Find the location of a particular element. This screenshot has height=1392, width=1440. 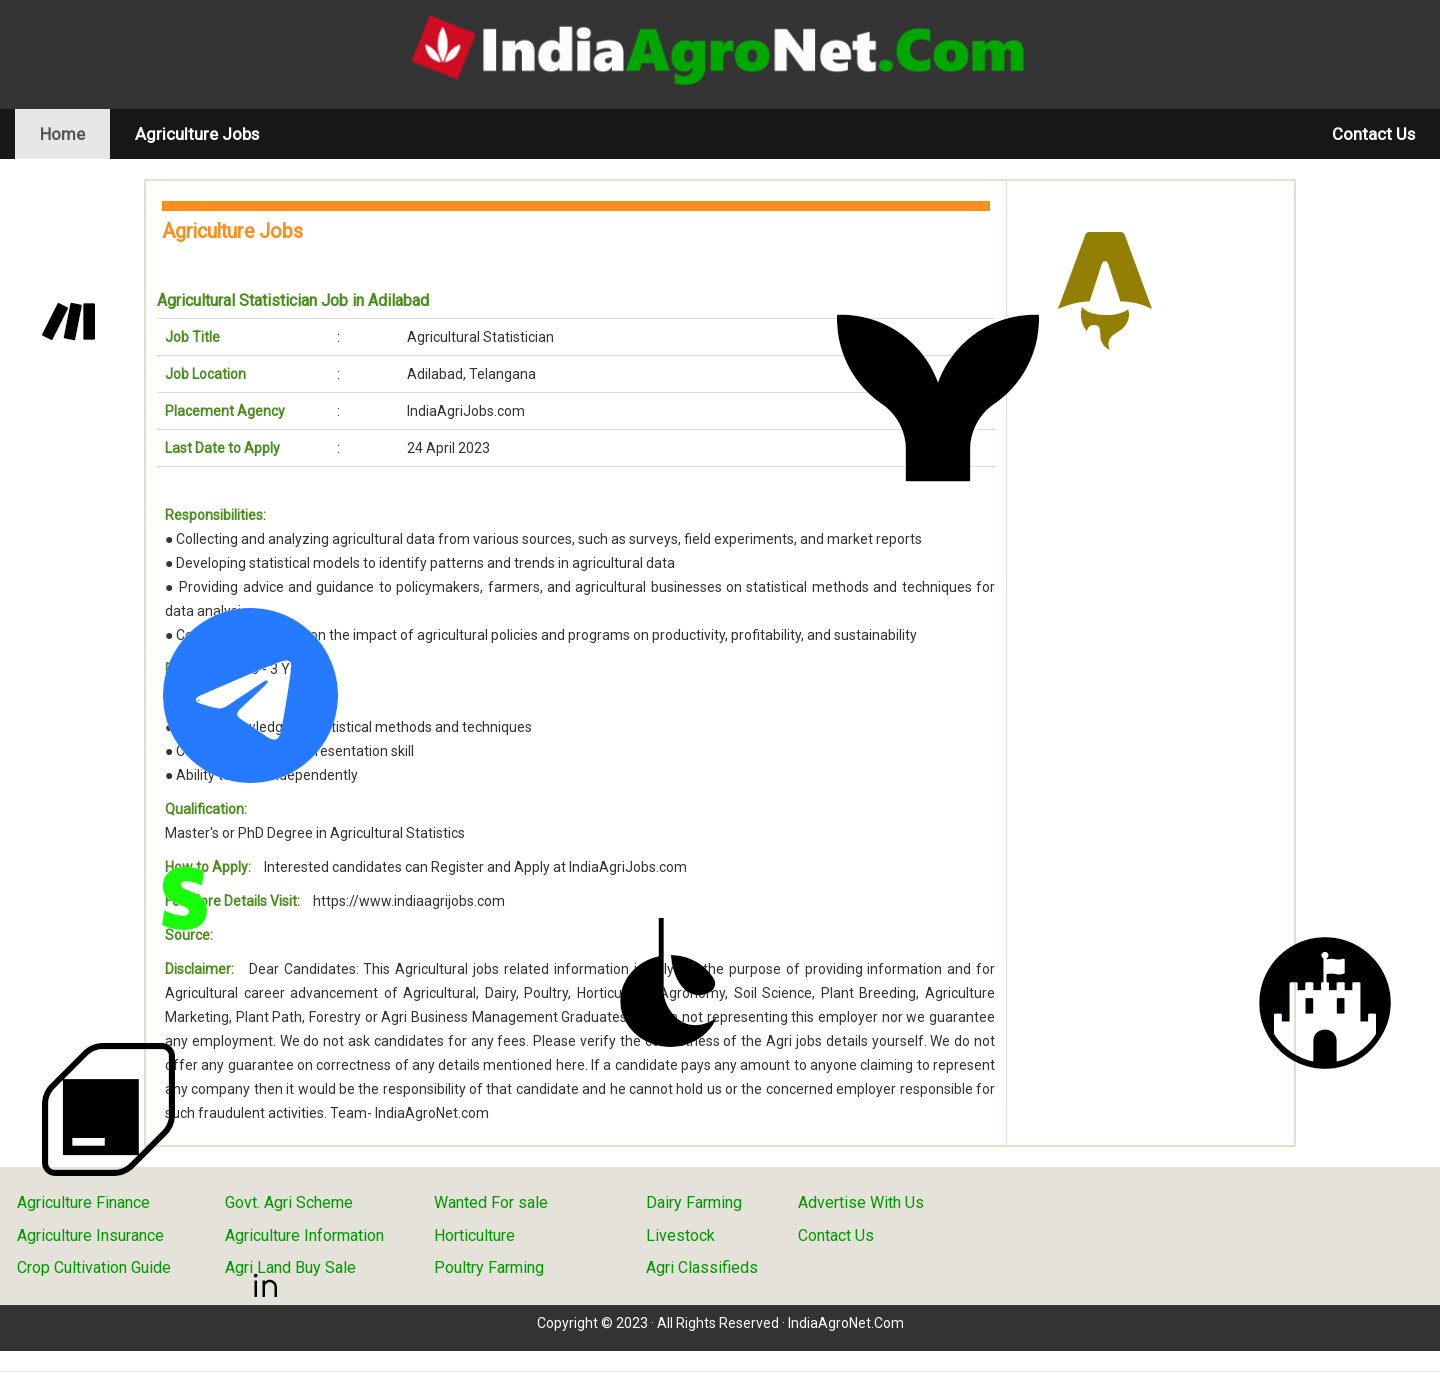

open Telegram messaging app is located at coordinates (250, 695).